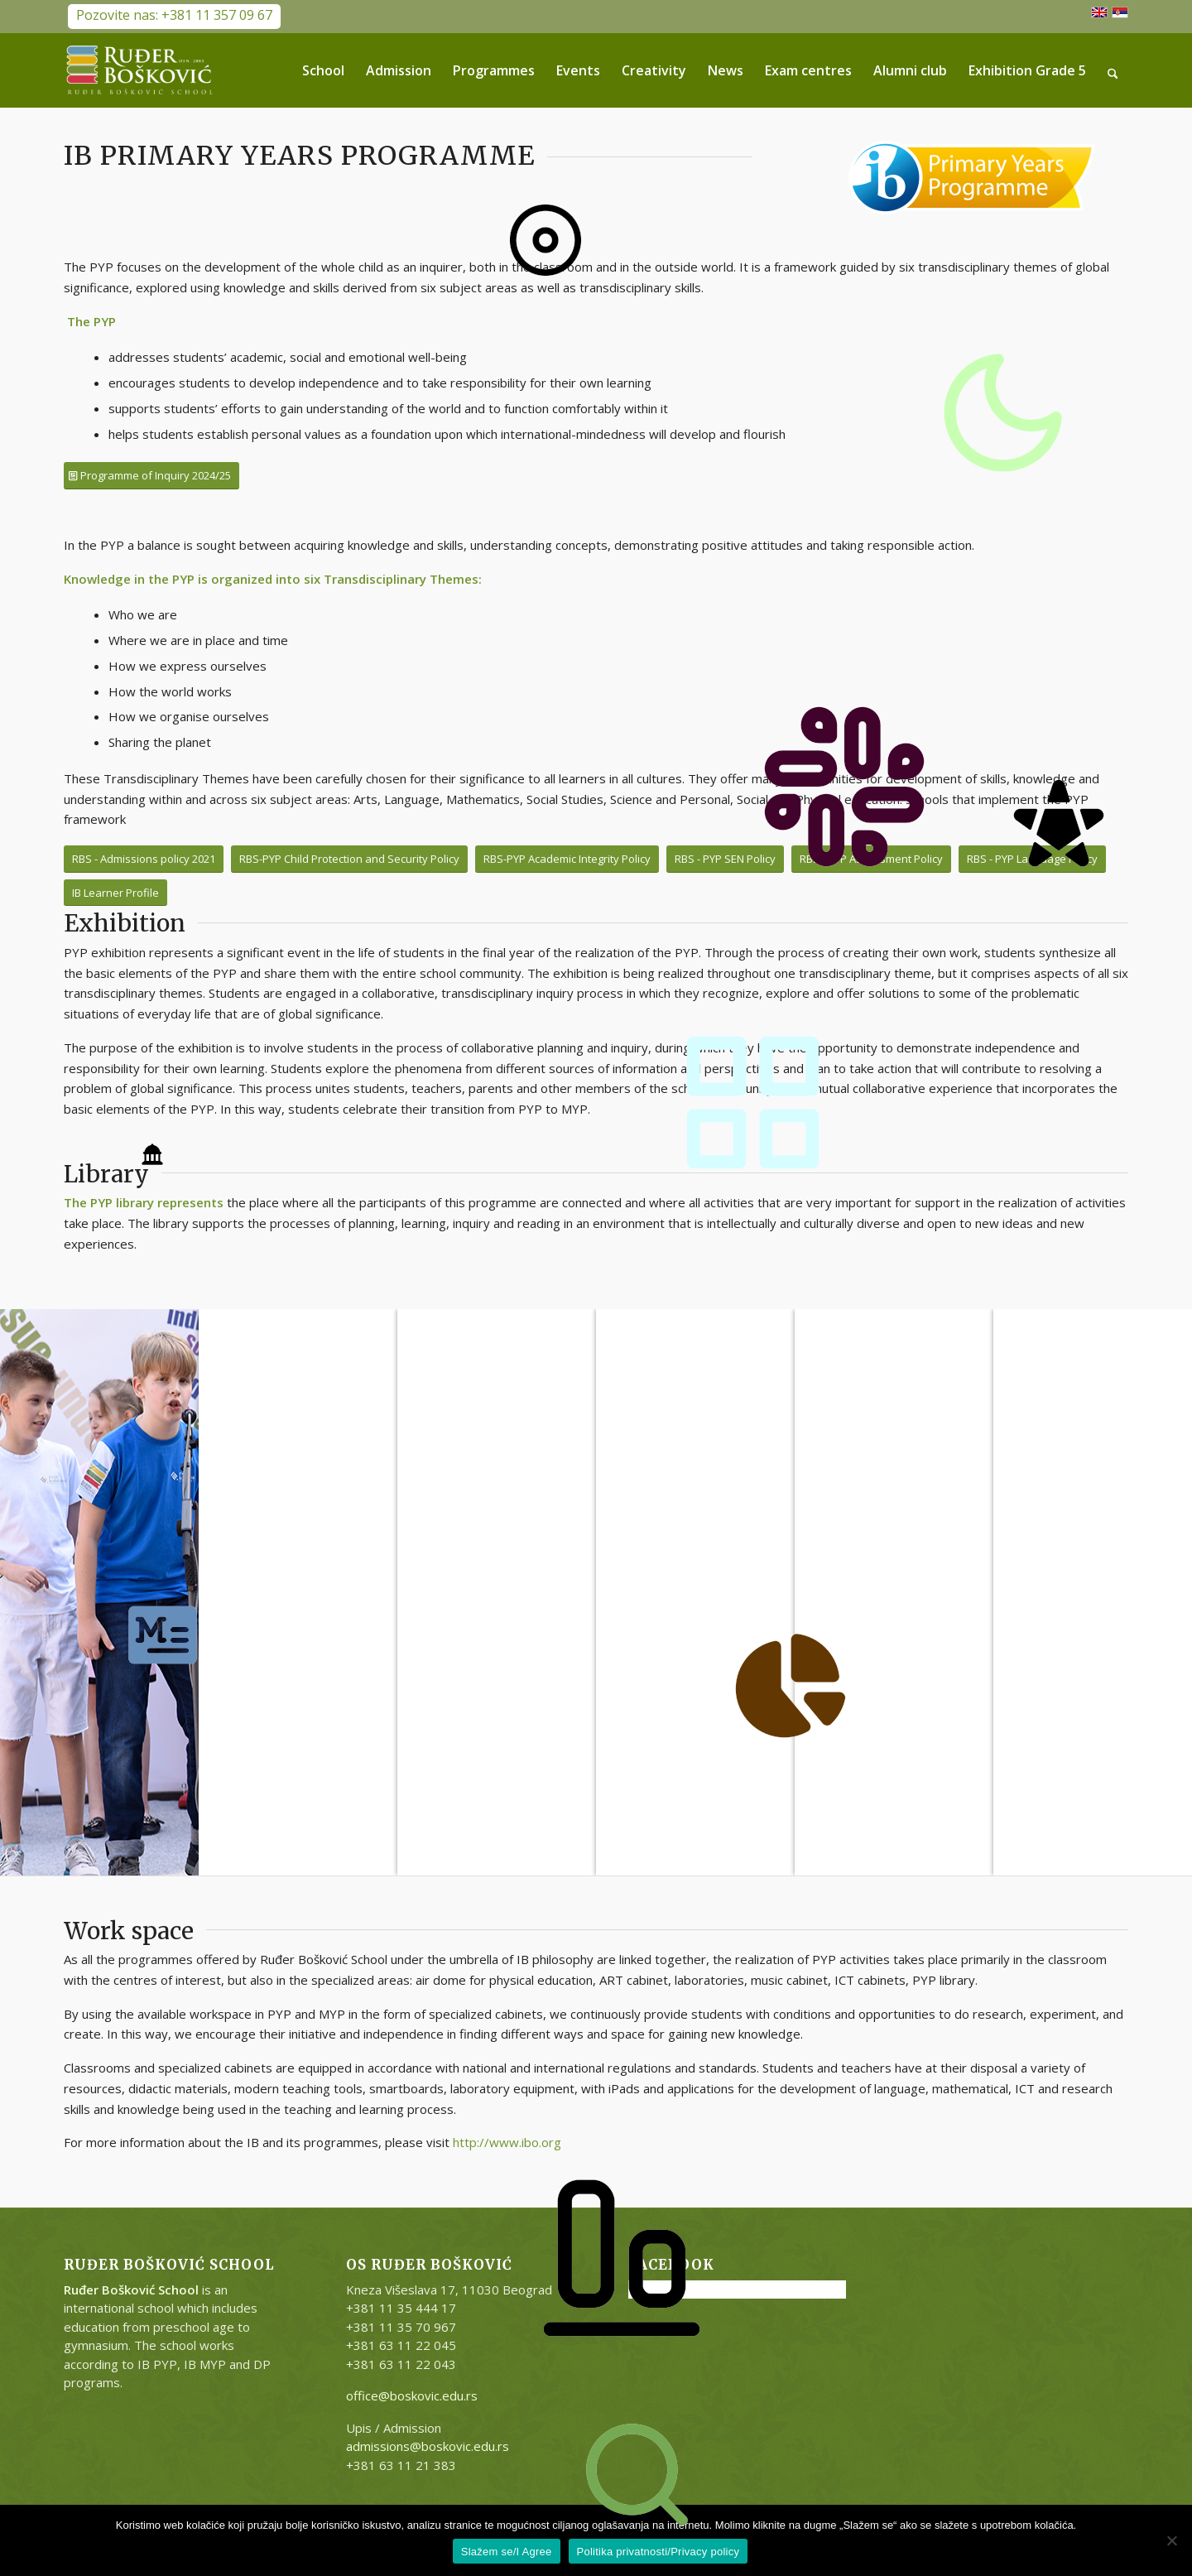  I want to click on view analytics or statistics breakdown, so click(787, 1685).